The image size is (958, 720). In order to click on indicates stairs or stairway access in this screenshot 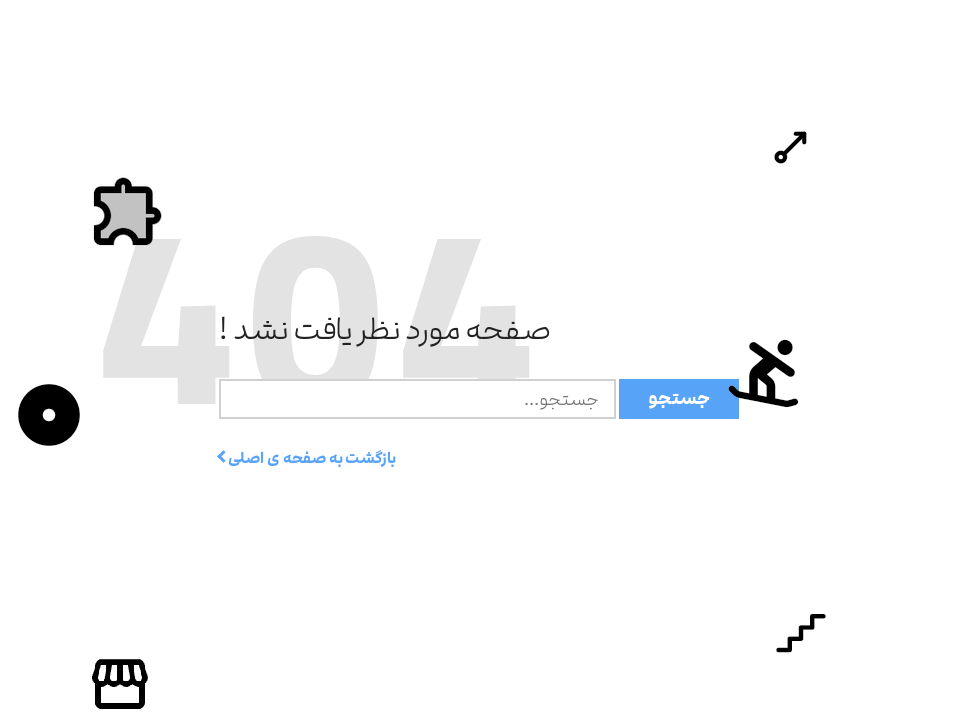, I will do `click(801, 632)`.